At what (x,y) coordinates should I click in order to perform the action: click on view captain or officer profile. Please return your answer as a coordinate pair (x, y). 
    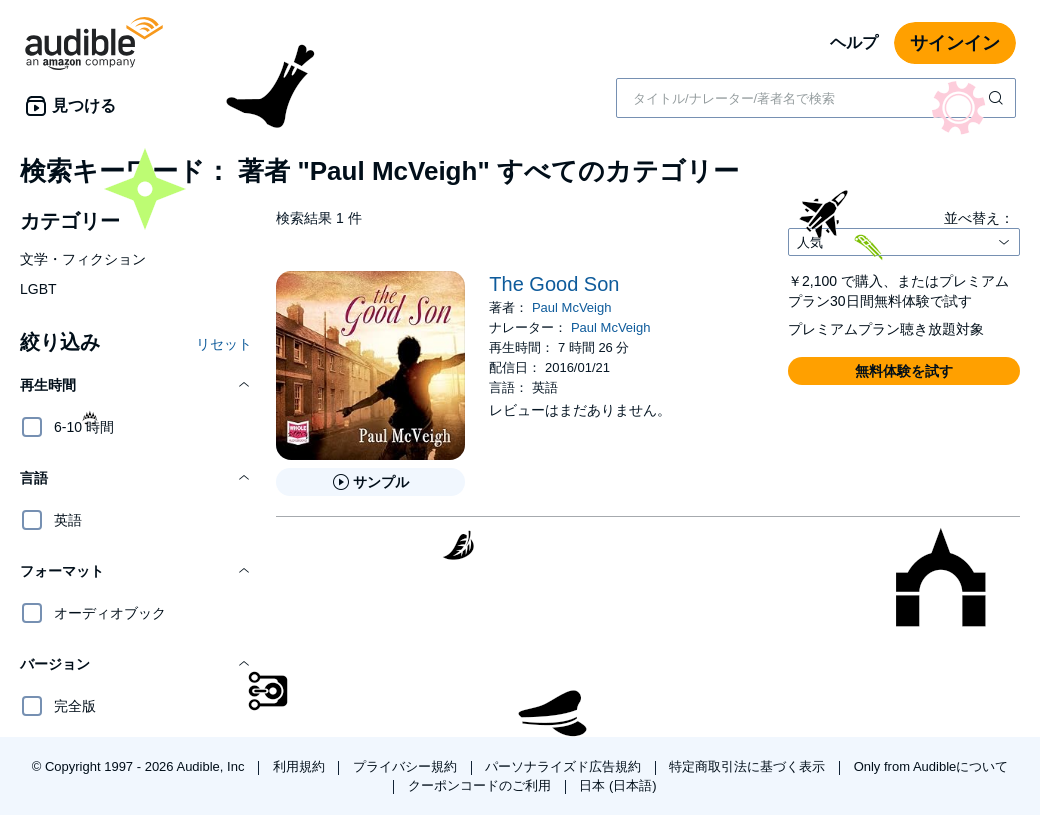
    Looking at the image, I should click on (552, 715).